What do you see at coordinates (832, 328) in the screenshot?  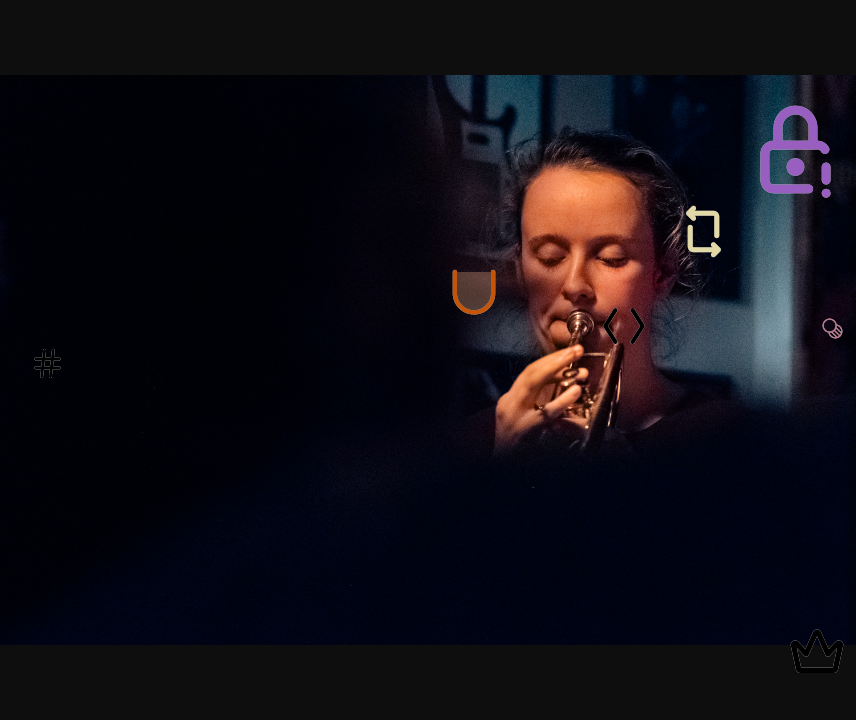 I see `subtract or remove a shape from selection` at bounding box center [832, 328].